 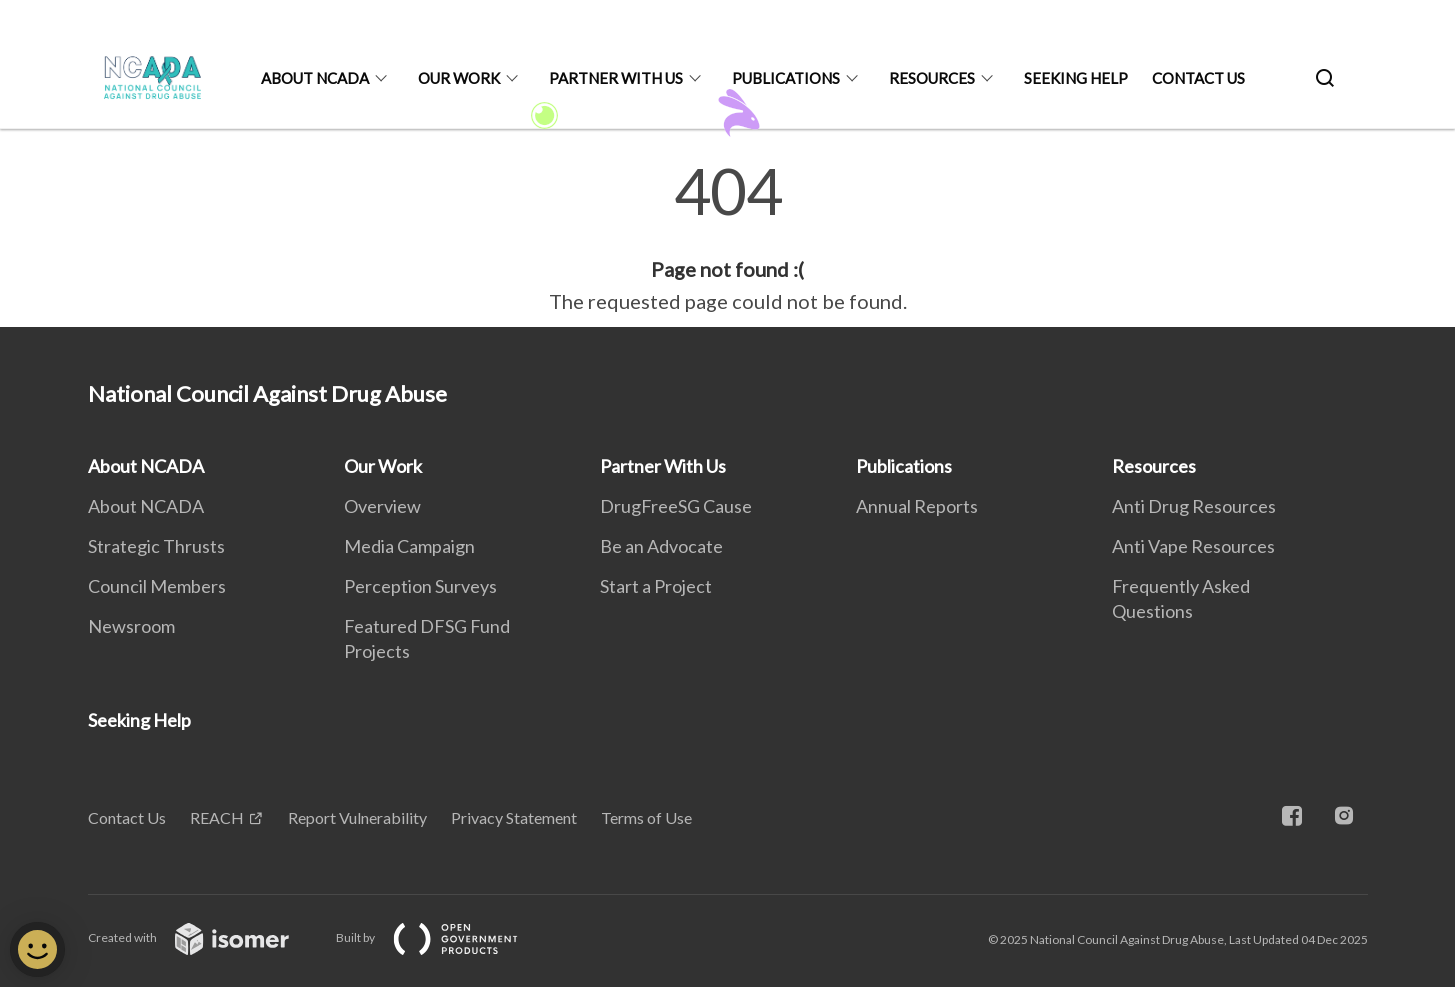 I want to click on open insomnia api client, so click(x=544, y=115).